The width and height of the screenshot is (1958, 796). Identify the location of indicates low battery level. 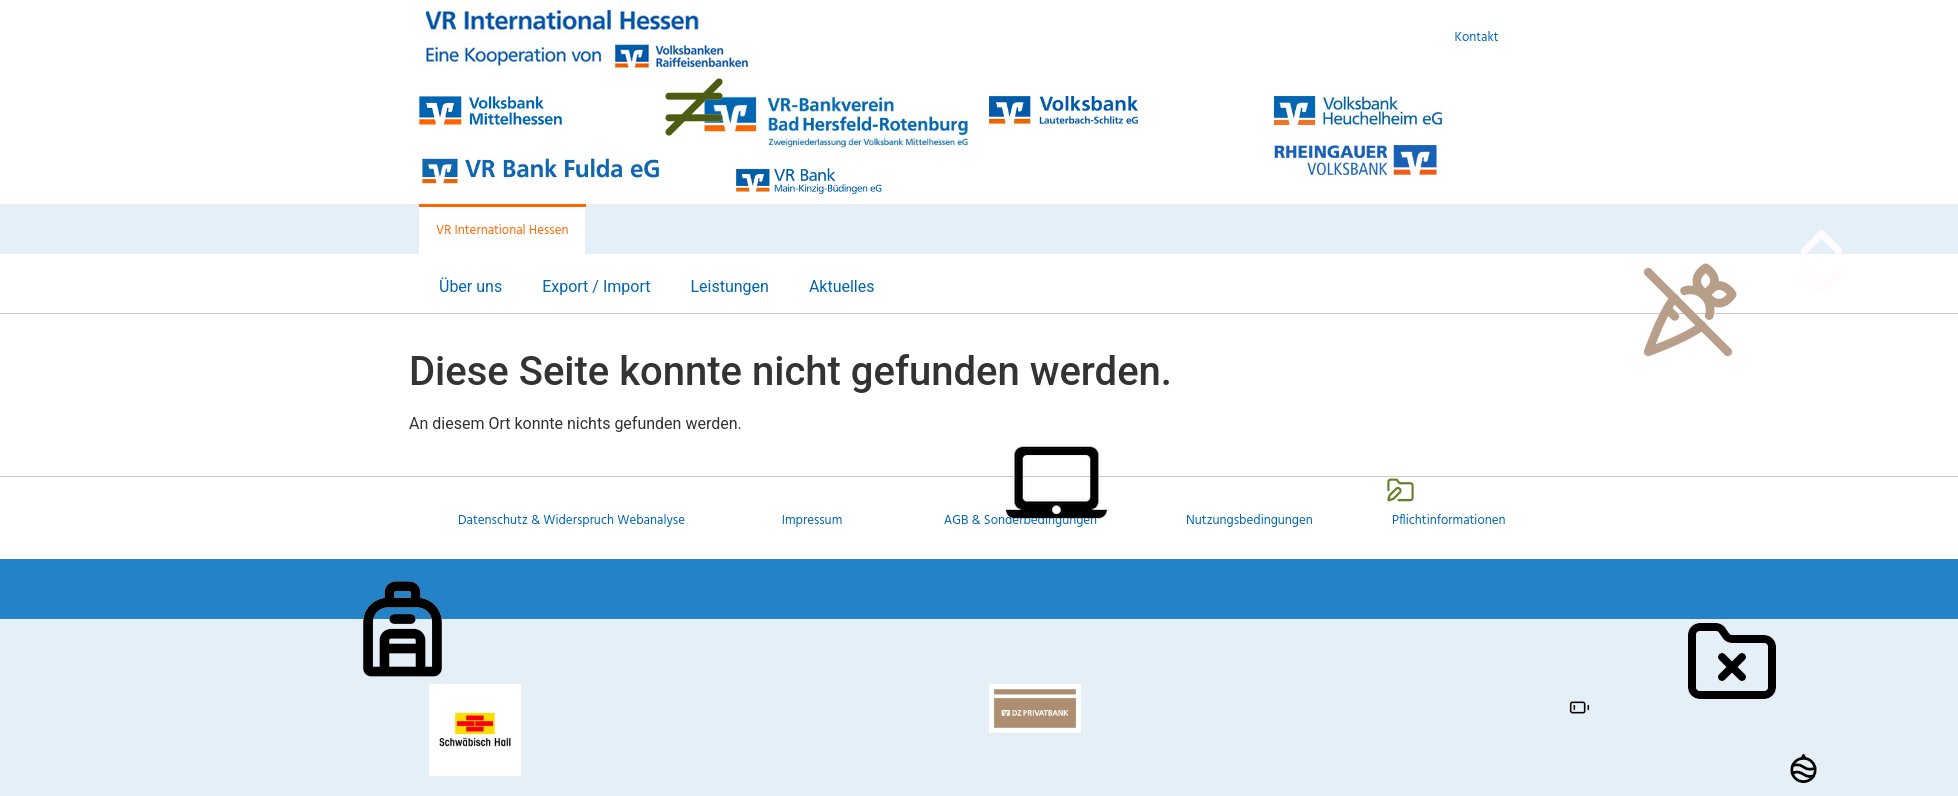
(1579, 707).